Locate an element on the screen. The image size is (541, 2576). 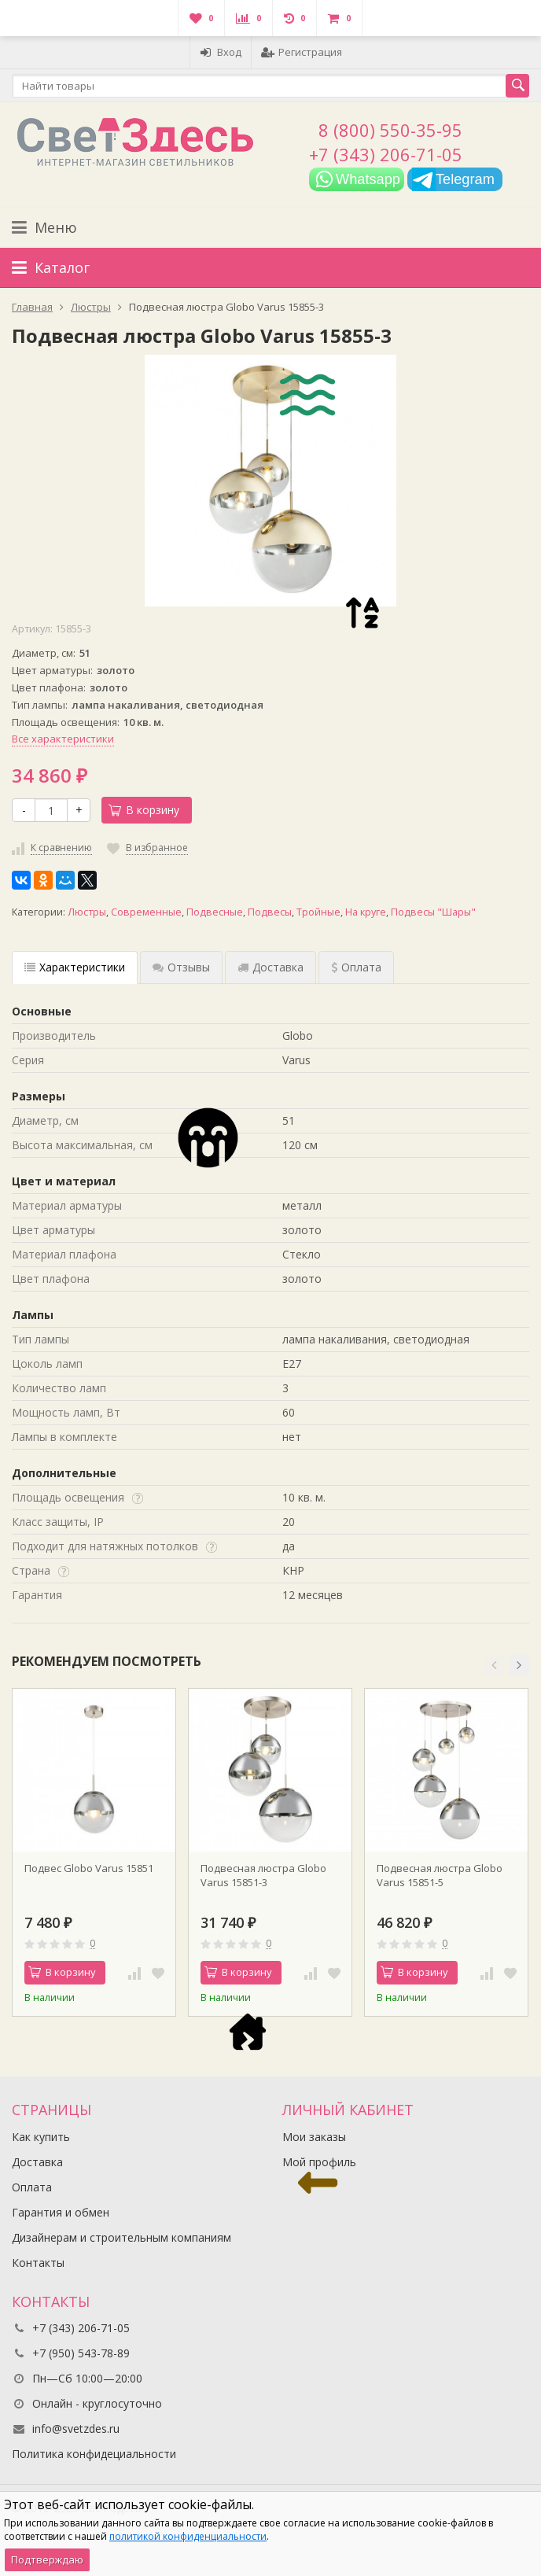
report property damage is located at coordinates (248, 2032).